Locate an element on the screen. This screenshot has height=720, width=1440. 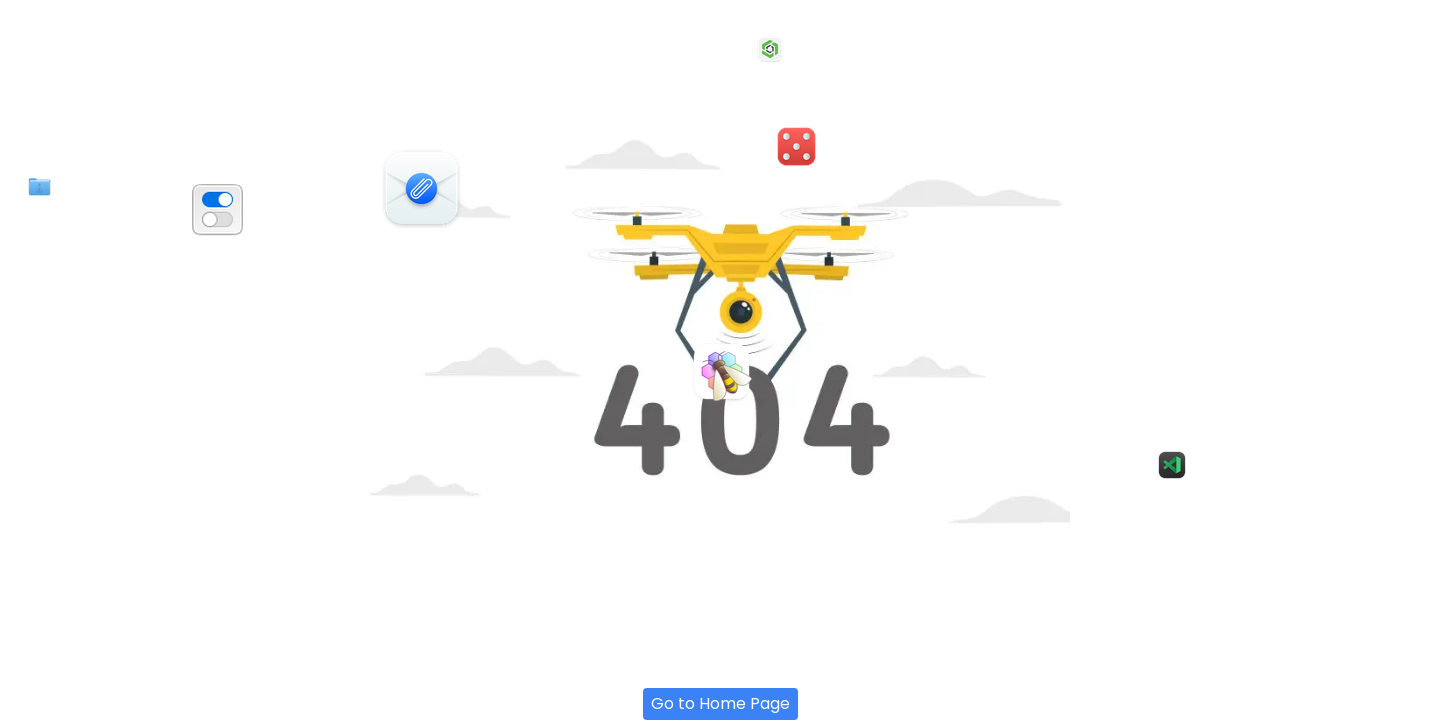
open beeref reference image board app is located at coordinates (721, 371).